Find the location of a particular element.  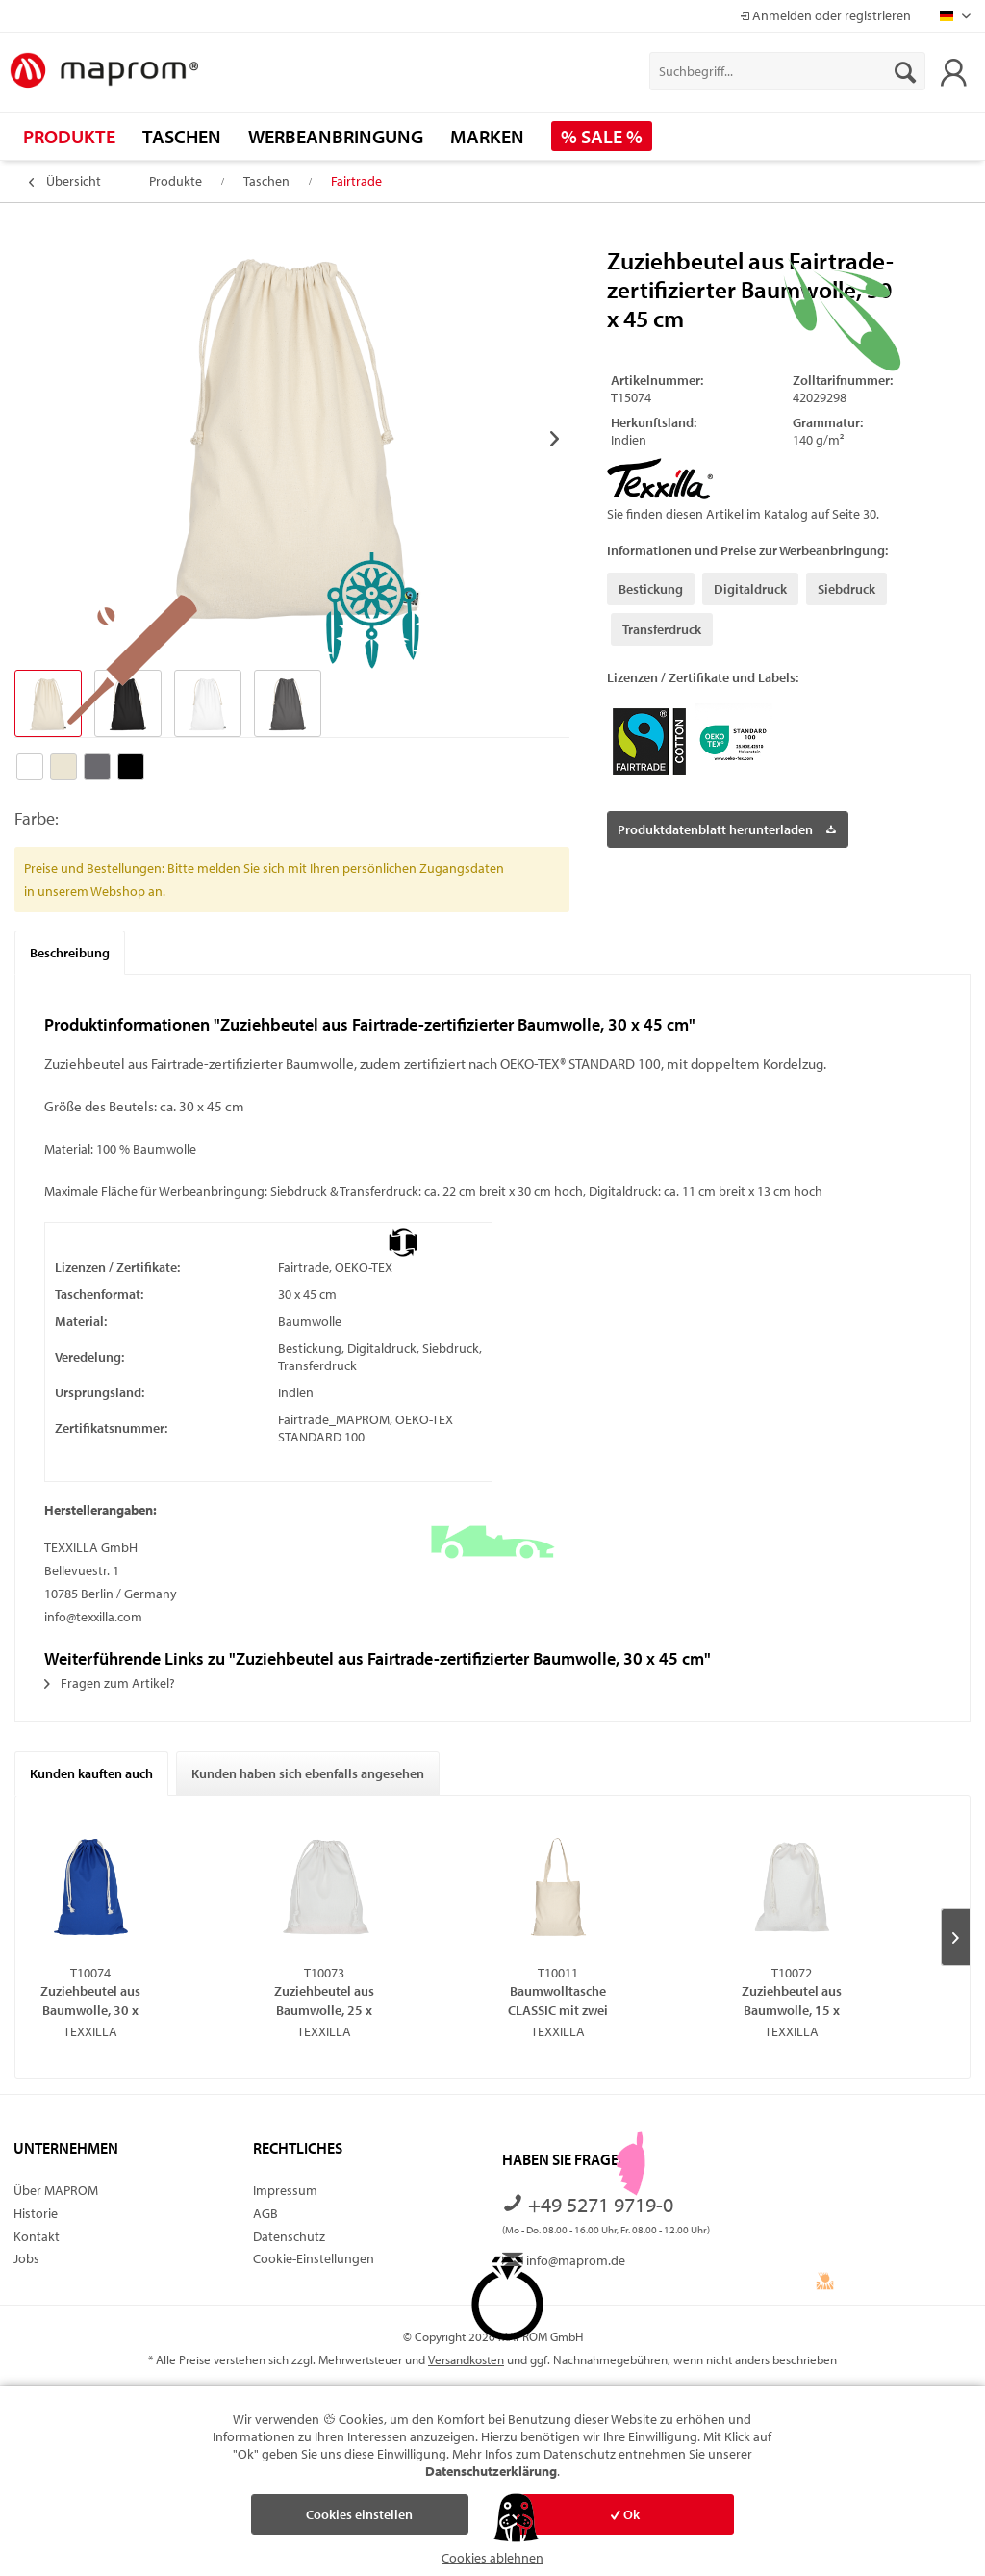

view jewelry or accessories collection is located at coordinates (507, 2298).